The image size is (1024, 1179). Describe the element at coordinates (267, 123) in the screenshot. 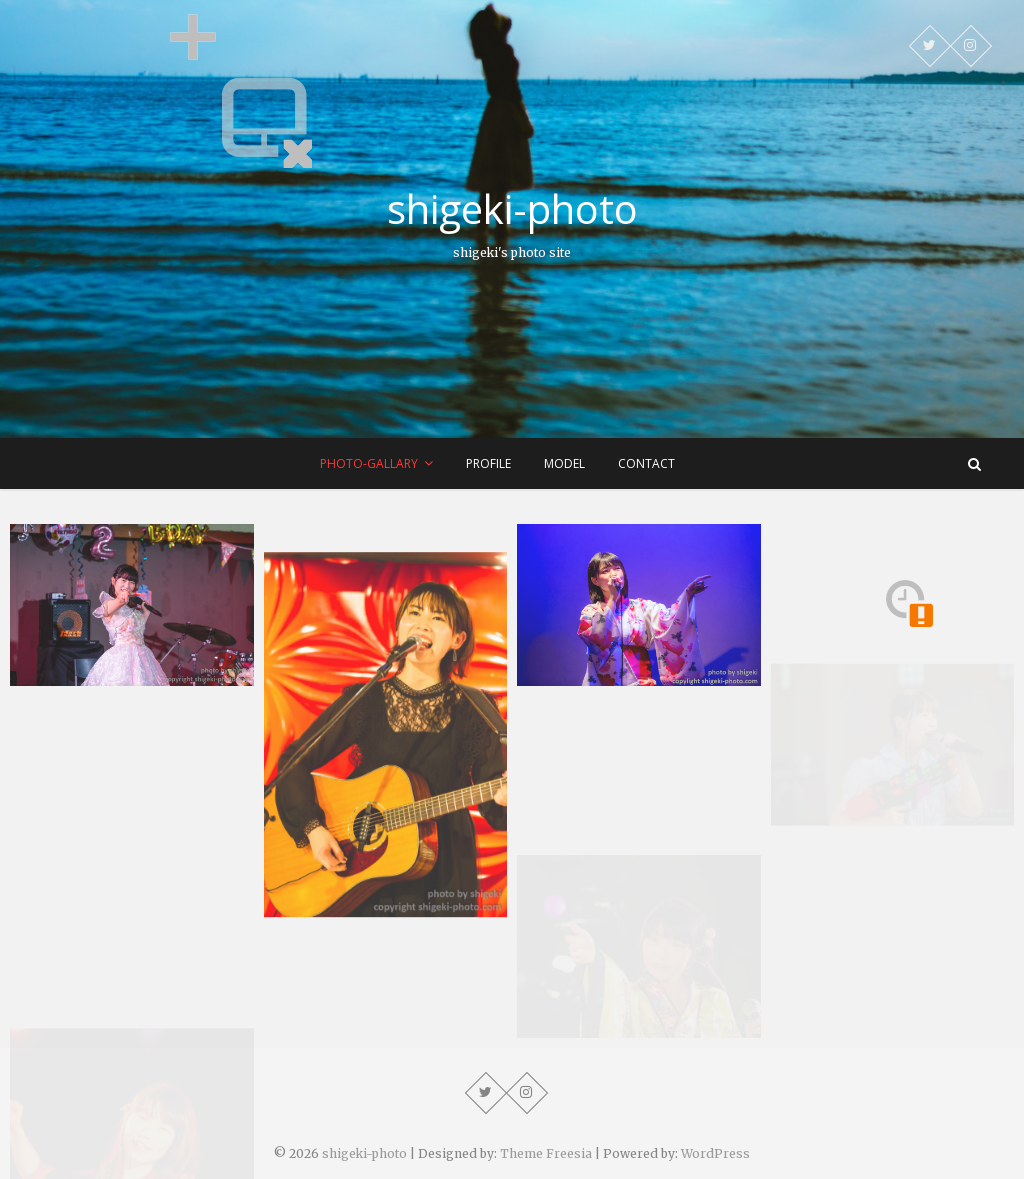

I see `touchpad is currently disabled` at that location.